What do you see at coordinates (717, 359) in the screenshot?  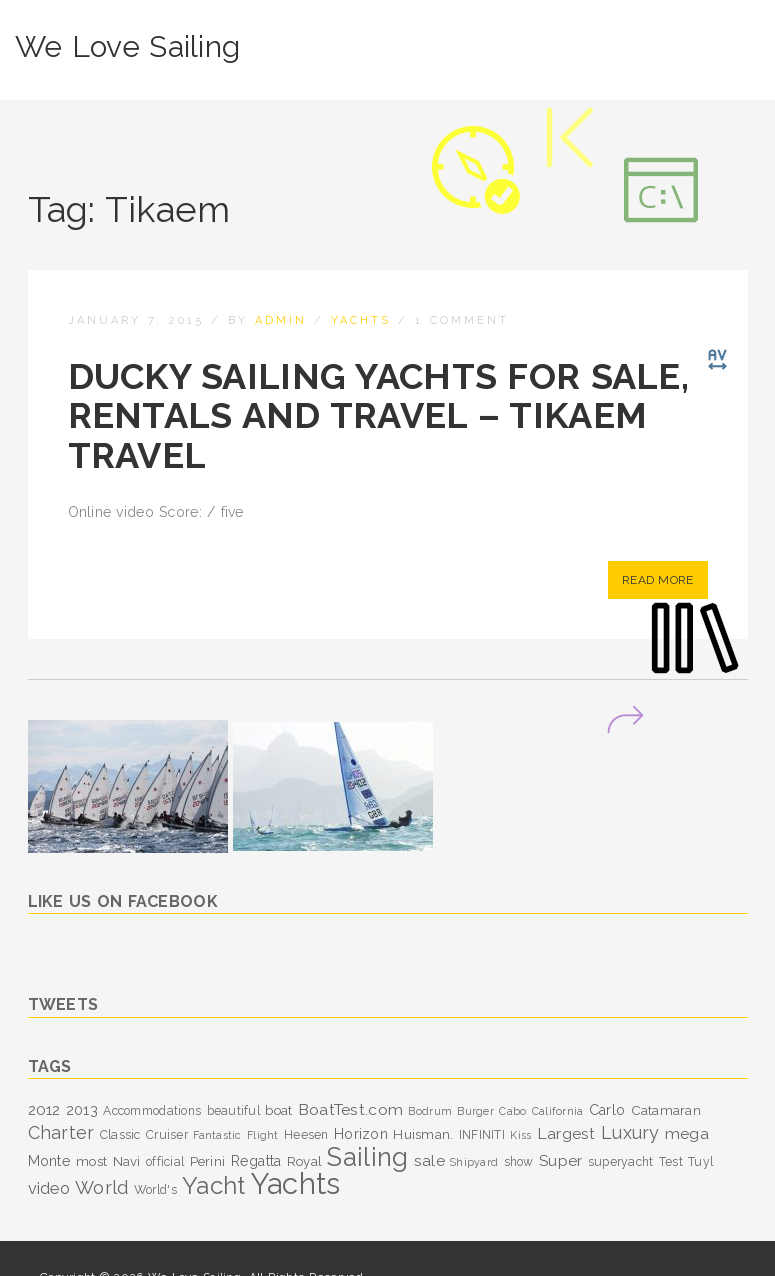 I see `adjust letter spacing in text` at bounding box center [717, 359].